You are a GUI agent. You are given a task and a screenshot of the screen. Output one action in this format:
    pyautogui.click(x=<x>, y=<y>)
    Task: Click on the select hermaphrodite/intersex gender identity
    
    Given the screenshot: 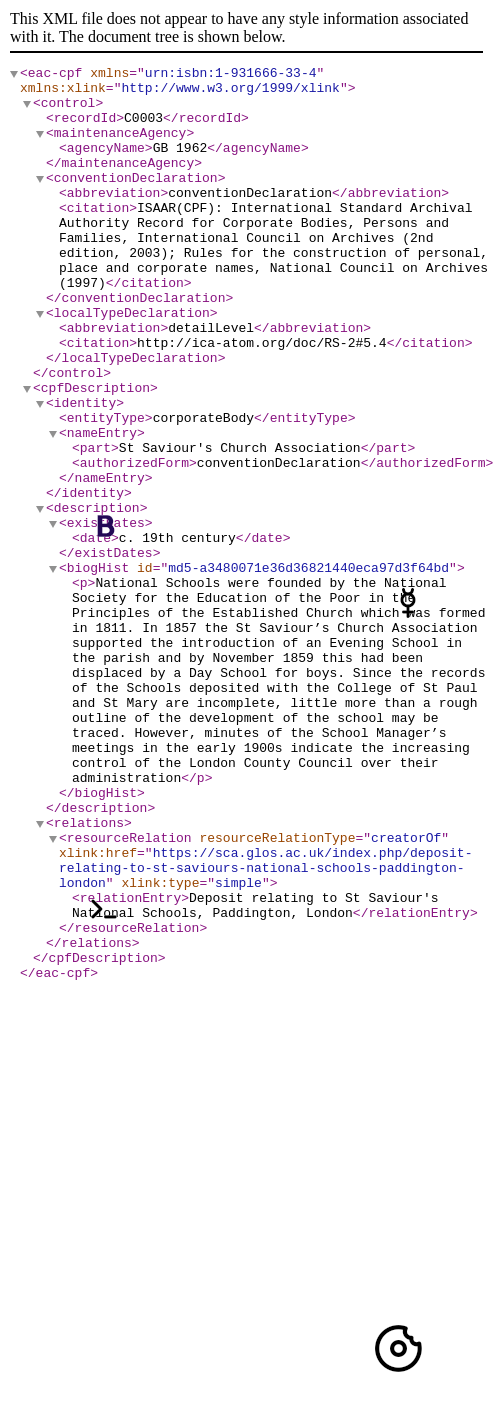 What is the action you would take?
    pyautogui.click(x=408, y=603)
    